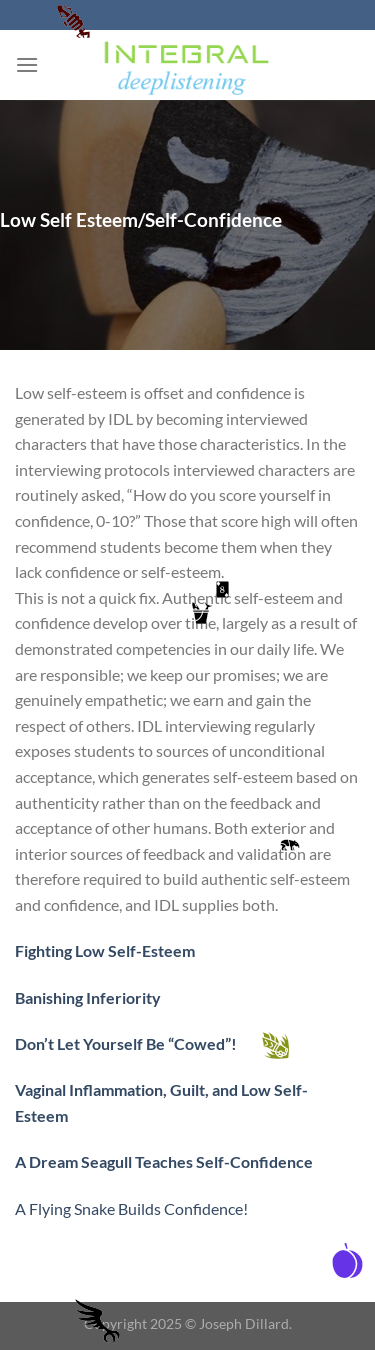 This screenshot has width=375, height=1350. What do you see at coordinates (290, 845) in the screenshot?
I see `tapir animal icon for wildlife or nature-themed game` at bounding box center [290, 845].